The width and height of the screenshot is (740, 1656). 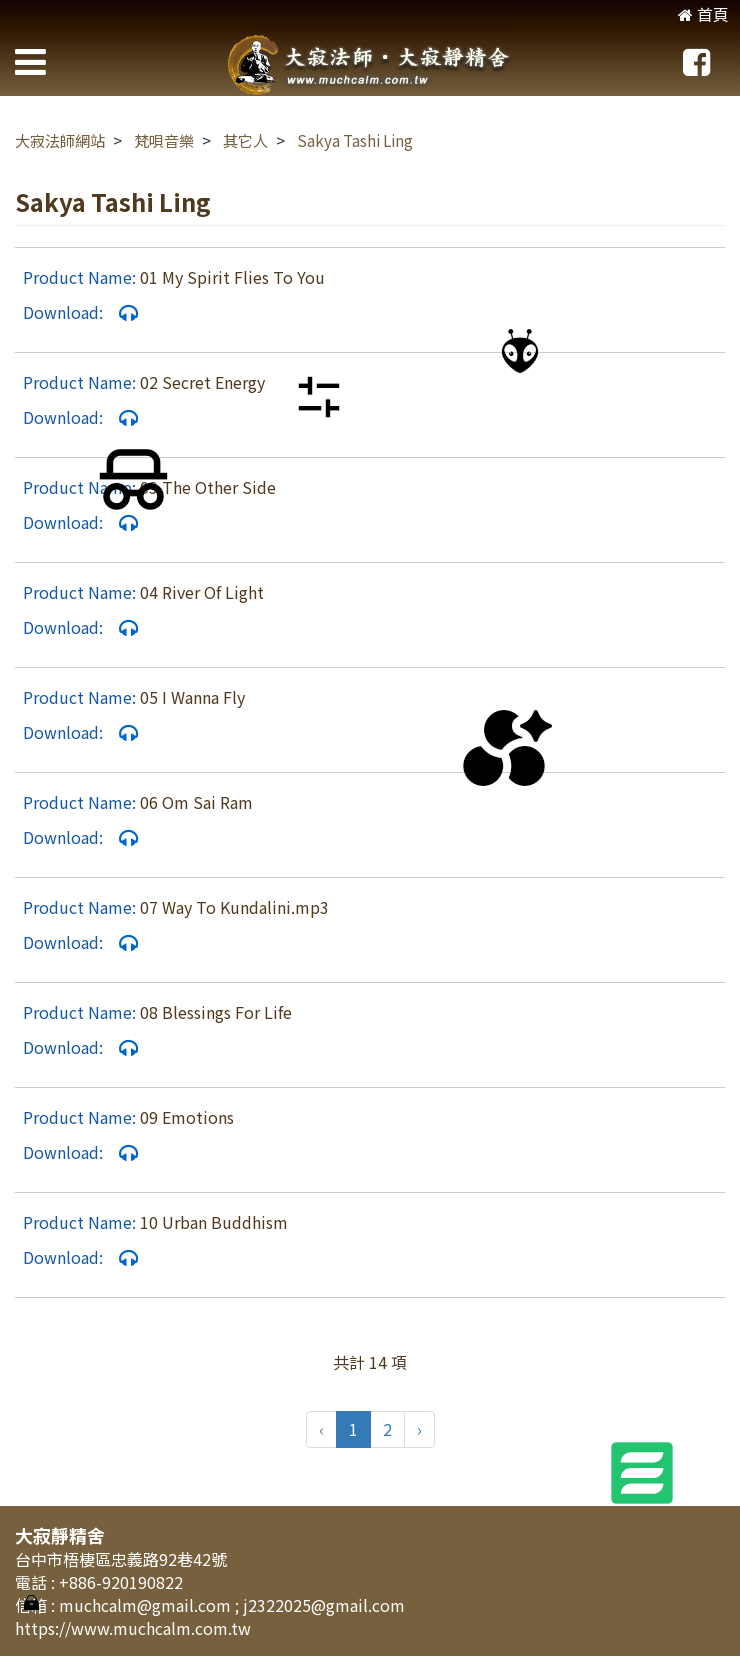 I want to click on incognito or private browsing mode, so click(x=133, y=479).